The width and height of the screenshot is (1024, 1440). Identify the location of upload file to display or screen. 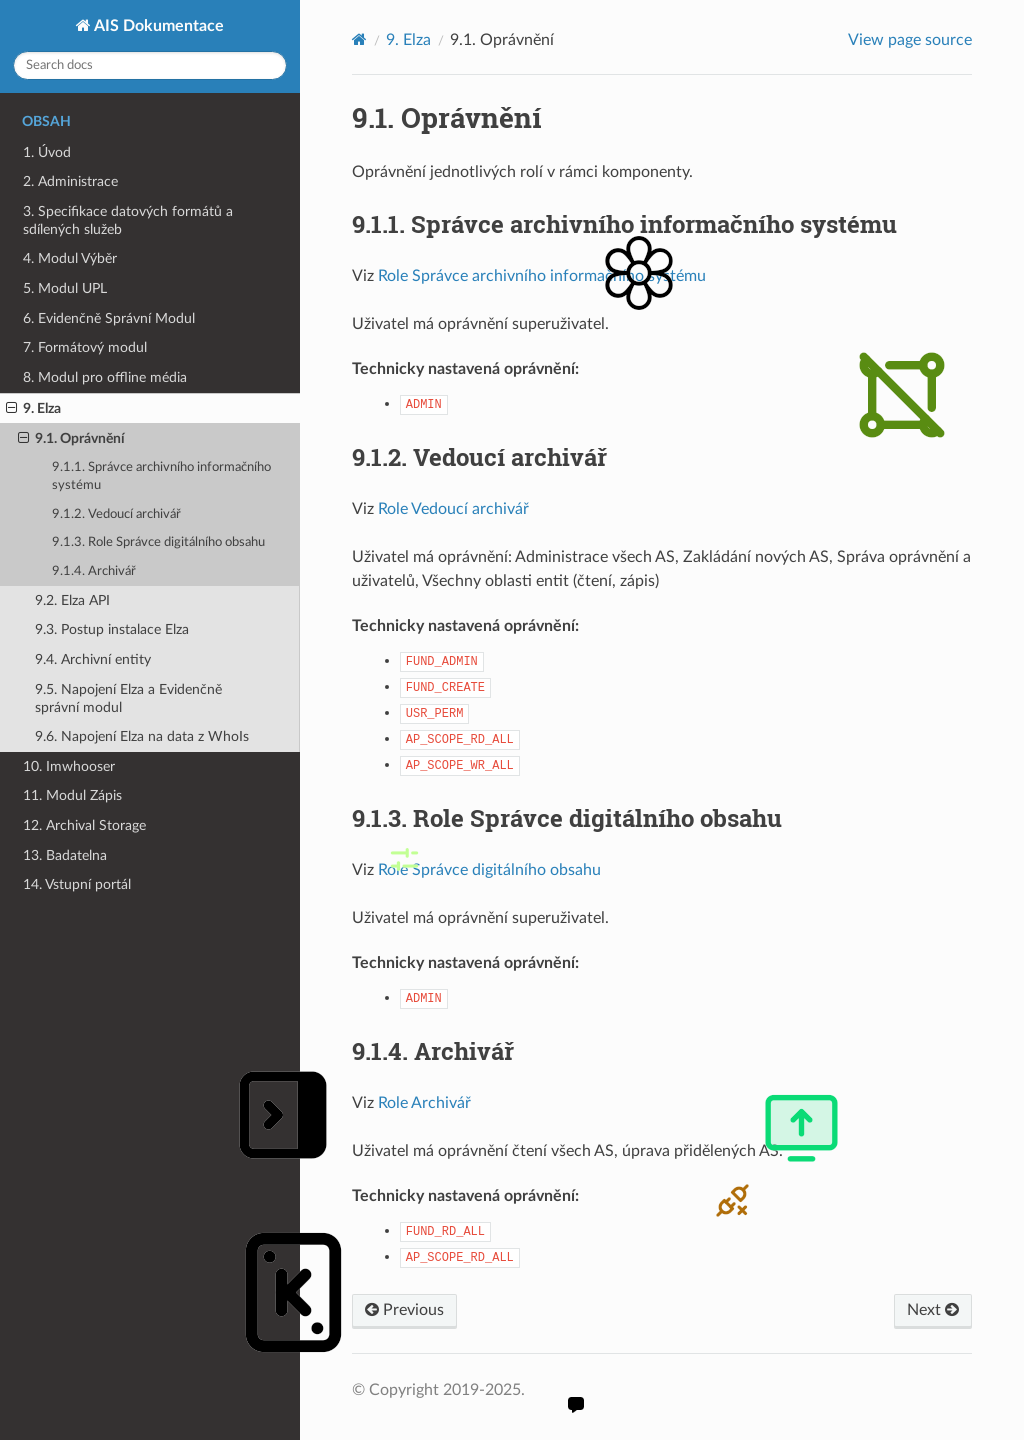
(801, 1125).